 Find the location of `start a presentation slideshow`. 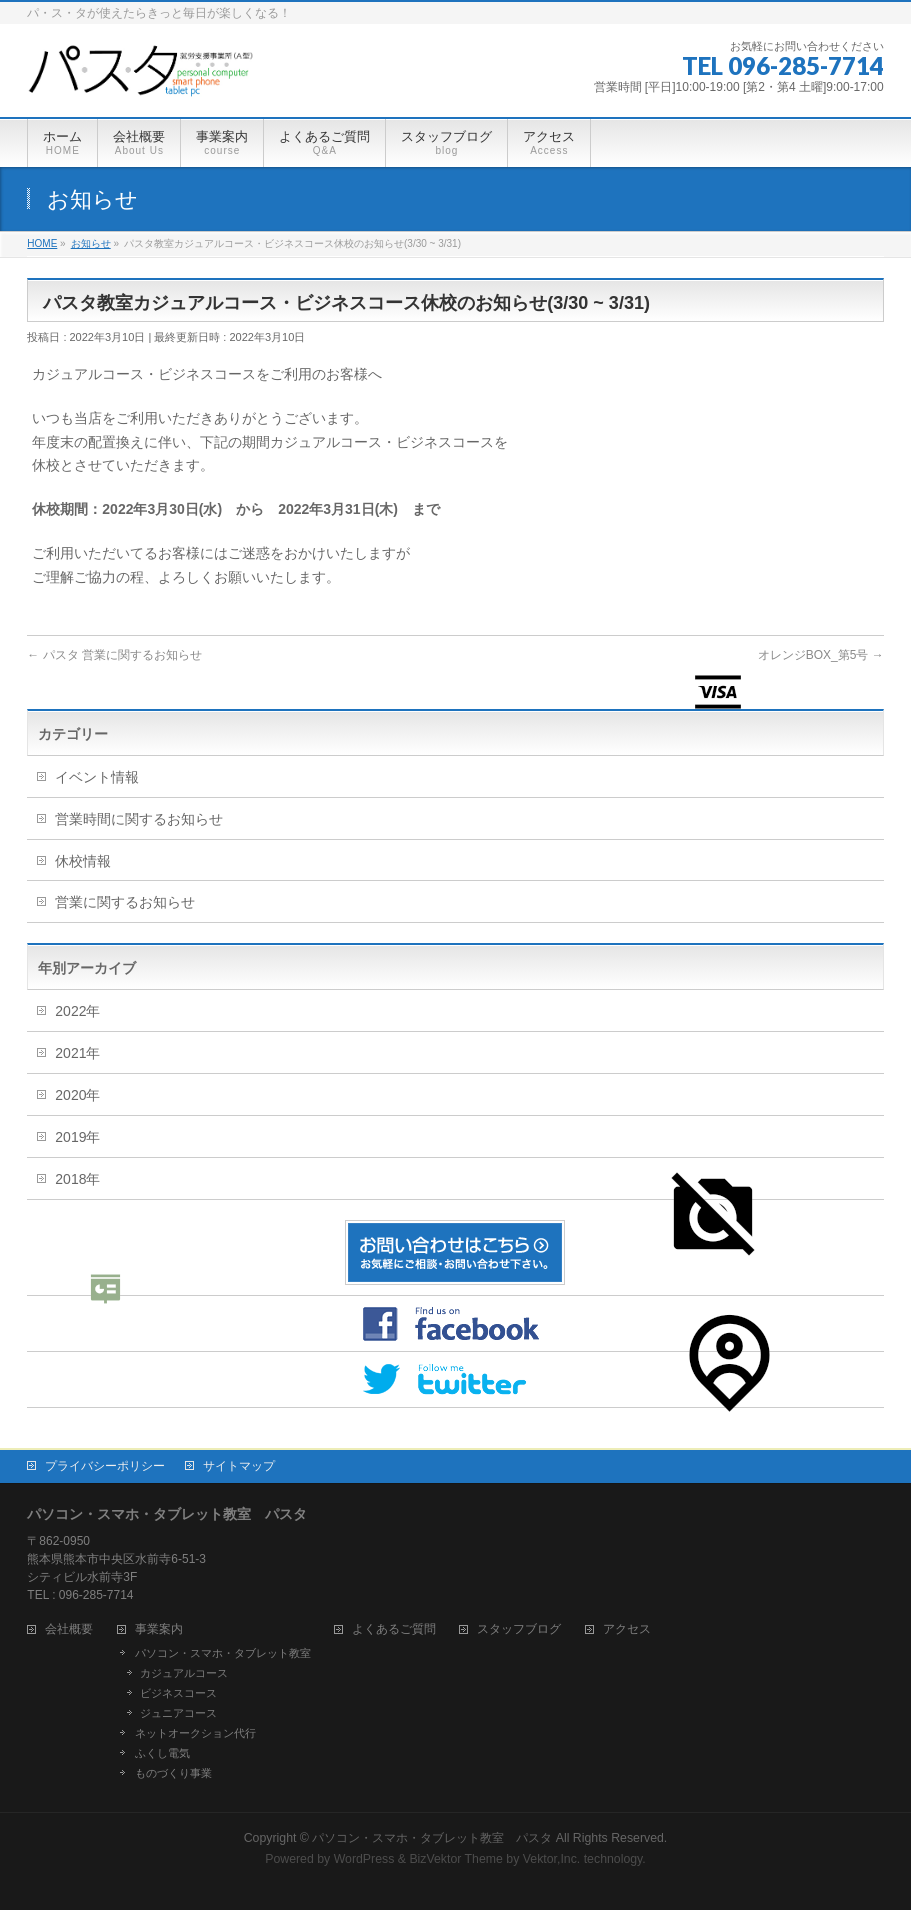

start a presentation slideshow is located at coordinates (105, 1287).